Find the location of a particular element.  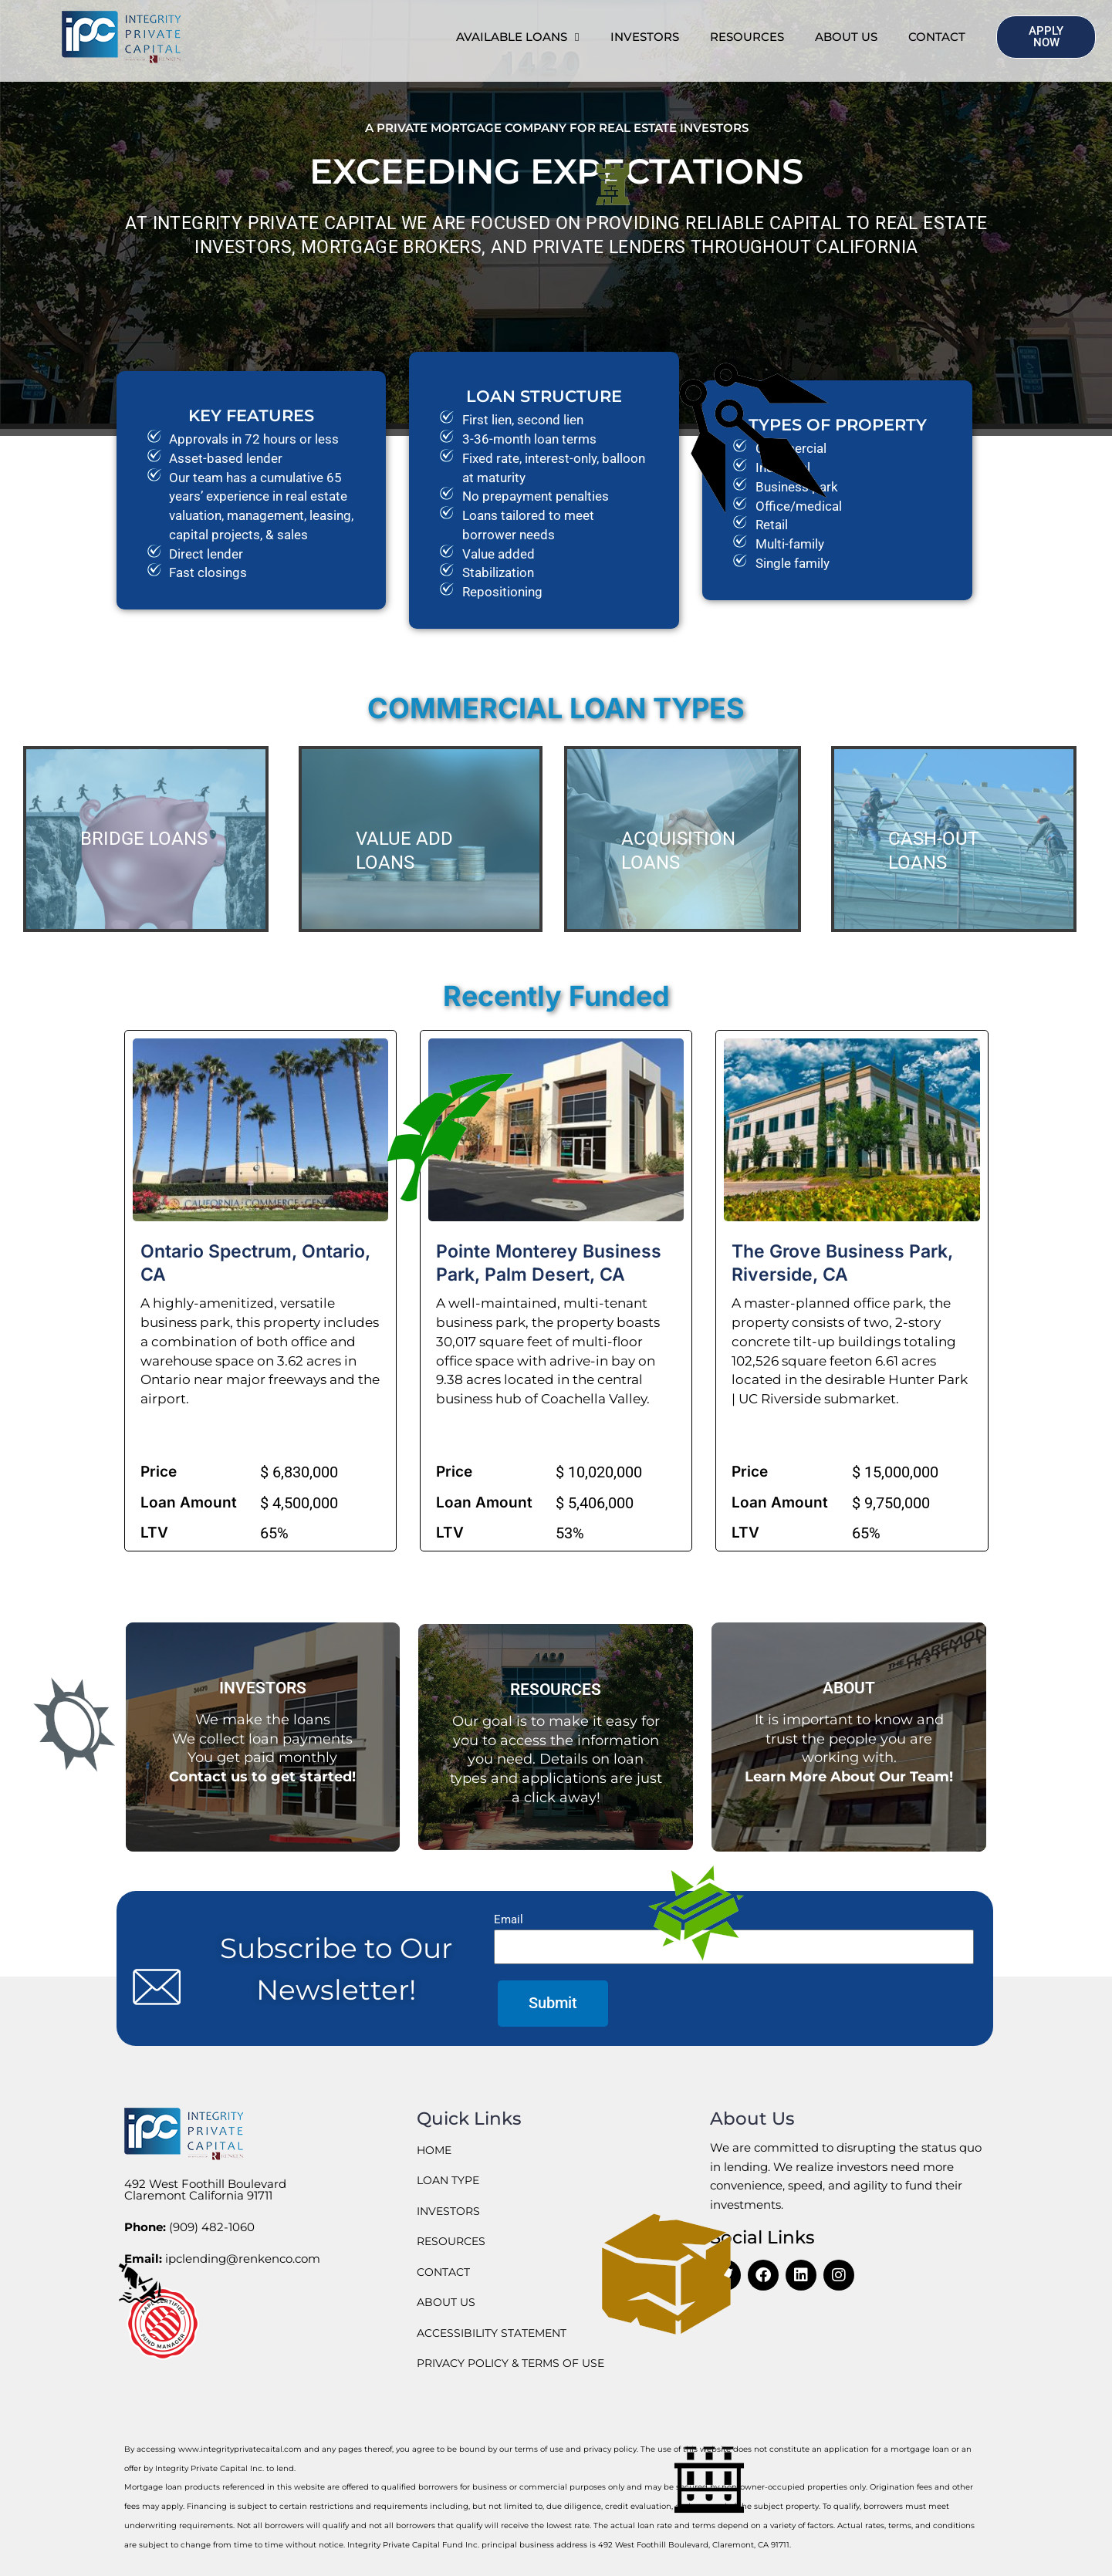

select stone block material for building is located at coordinates (666, 2271).